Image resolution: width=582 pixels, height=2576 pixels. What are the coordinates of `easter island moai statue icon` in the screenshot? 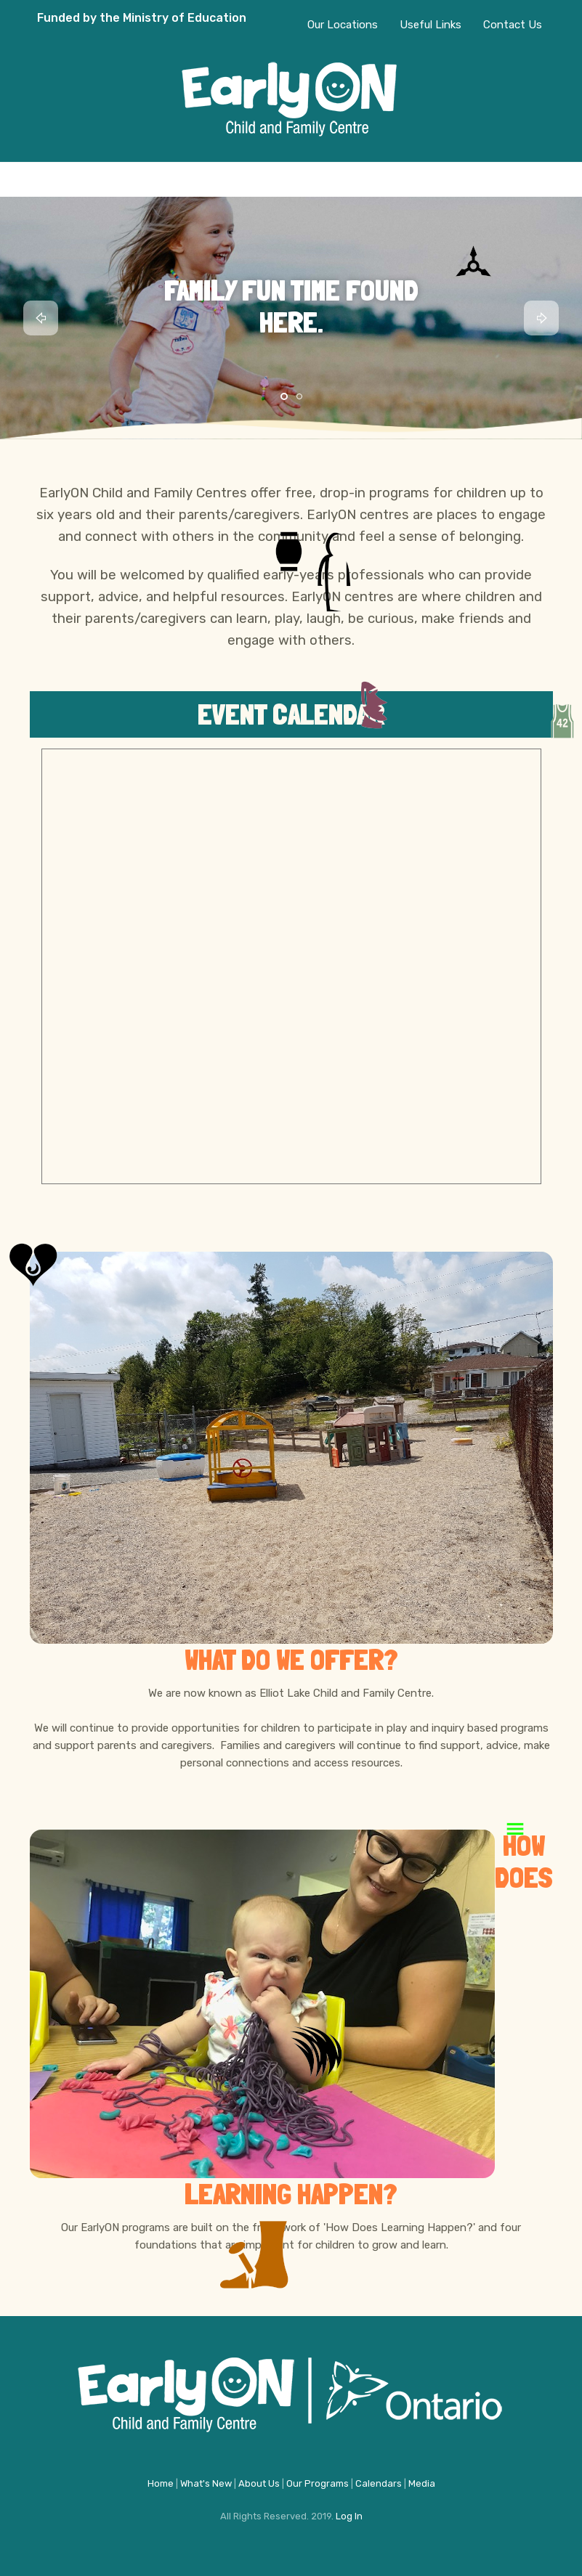 It's located at (374, 705).